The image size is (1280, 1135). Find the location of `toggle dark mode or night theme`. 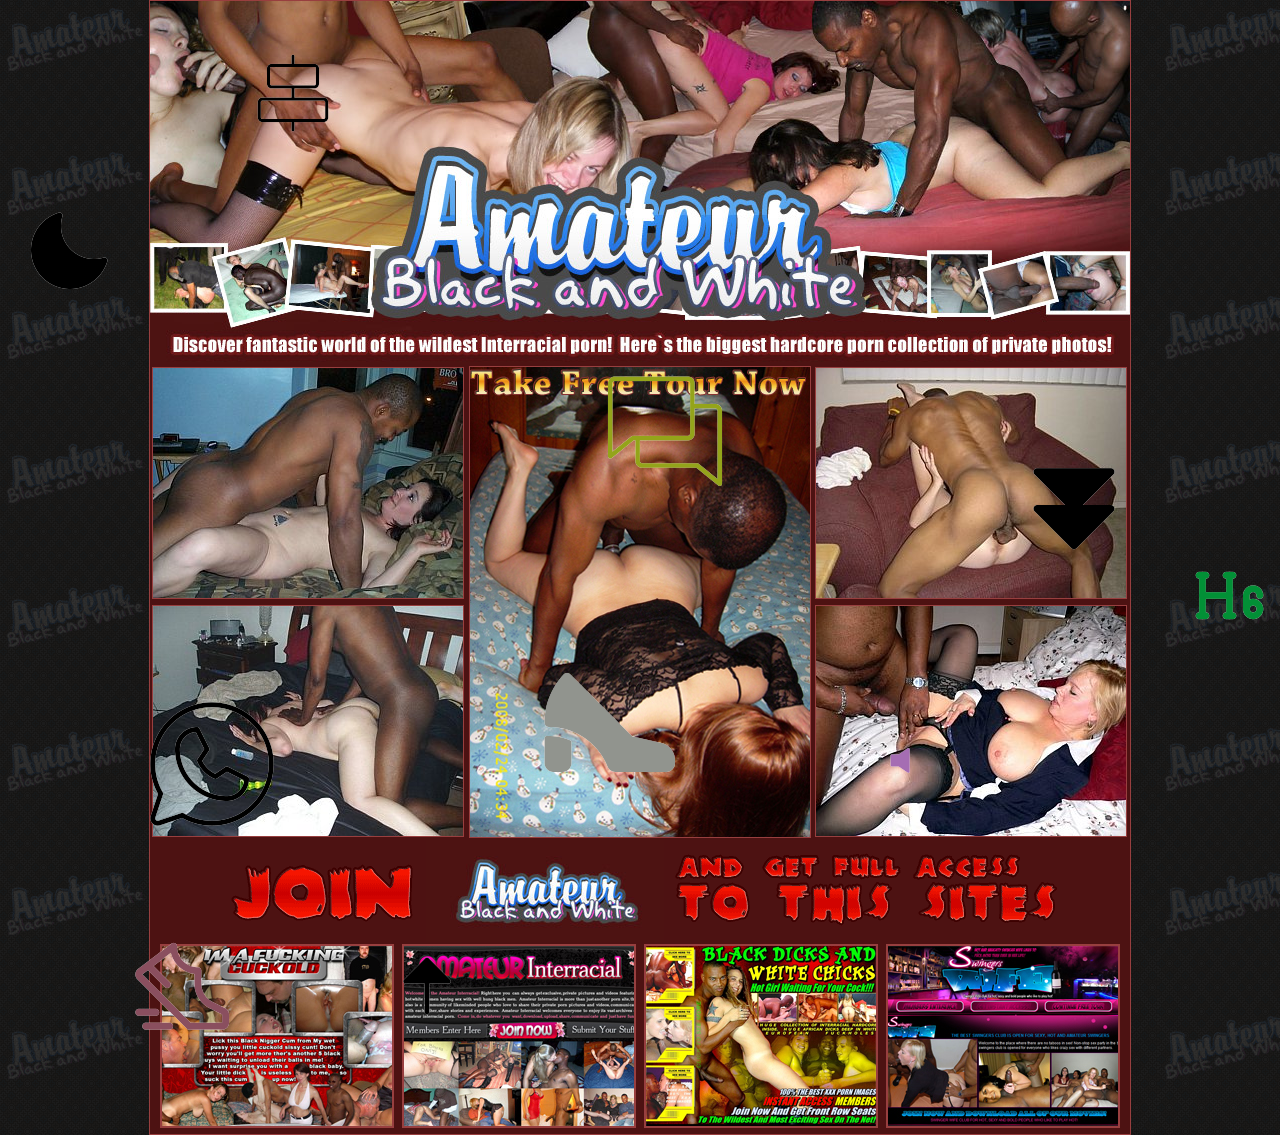

toggle dark mode or night theme is located at coordinates (67, 253).